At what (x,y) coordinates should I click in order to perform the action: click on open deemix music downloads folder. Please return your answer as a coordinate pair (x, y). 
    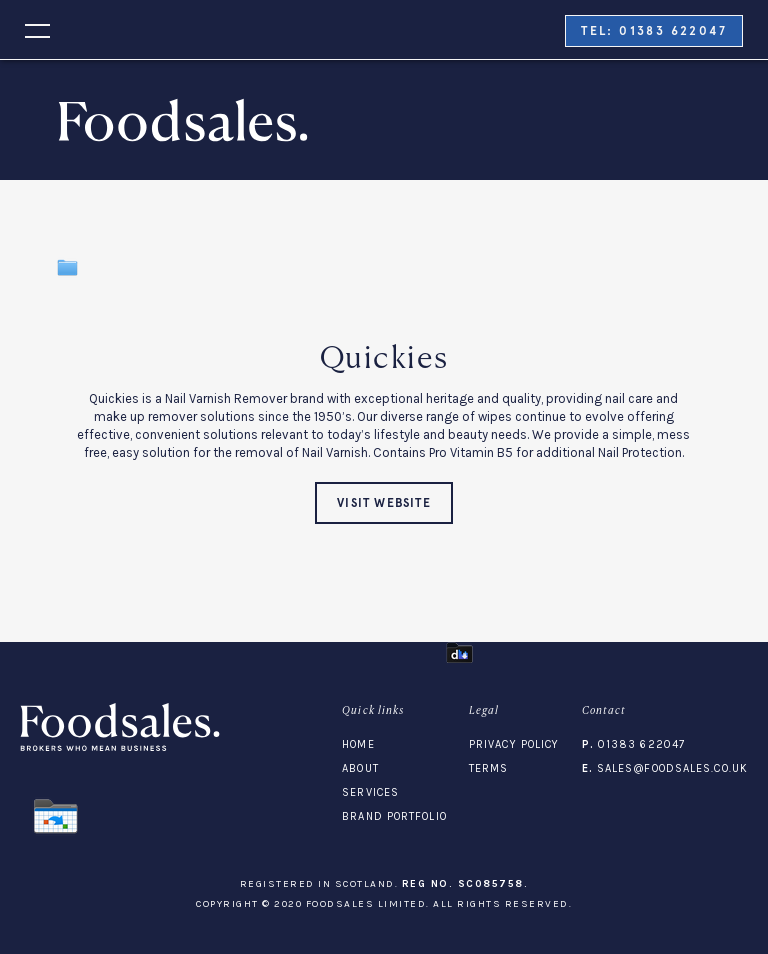
    Looking at the image, I should click on (459, 653).